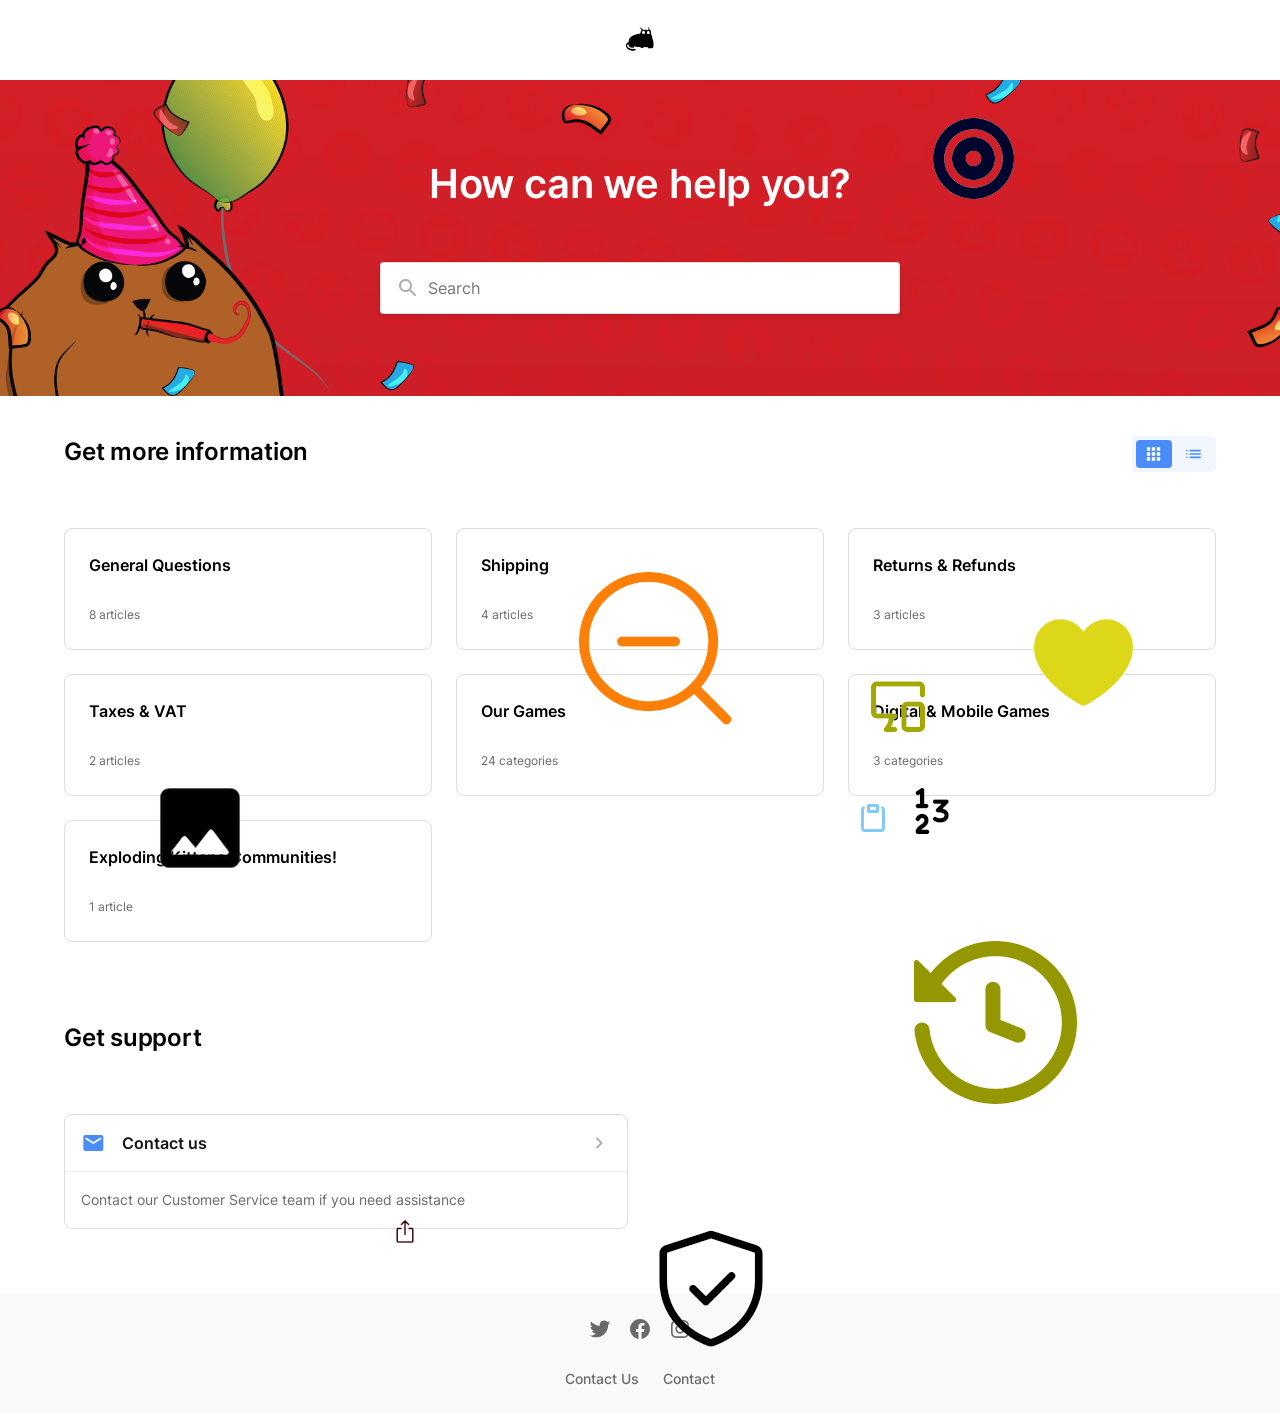 The height and width of the screenshot is (1413, 1280). Describe the element at coordinates (873, 818) in the screenshot. I see `paste copied content from clipboard` at that location.